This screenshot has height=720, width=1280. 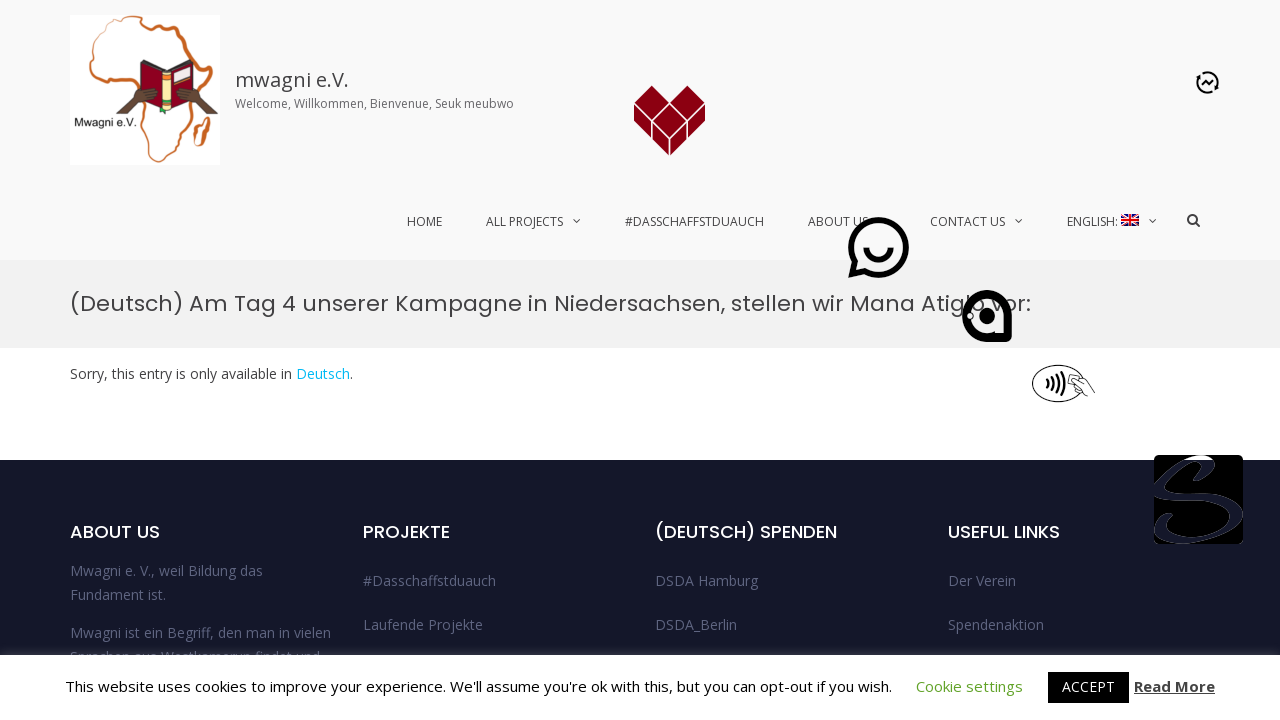 I want to click on indicates contactless payment is accepted, so click(x=1063, y=383).